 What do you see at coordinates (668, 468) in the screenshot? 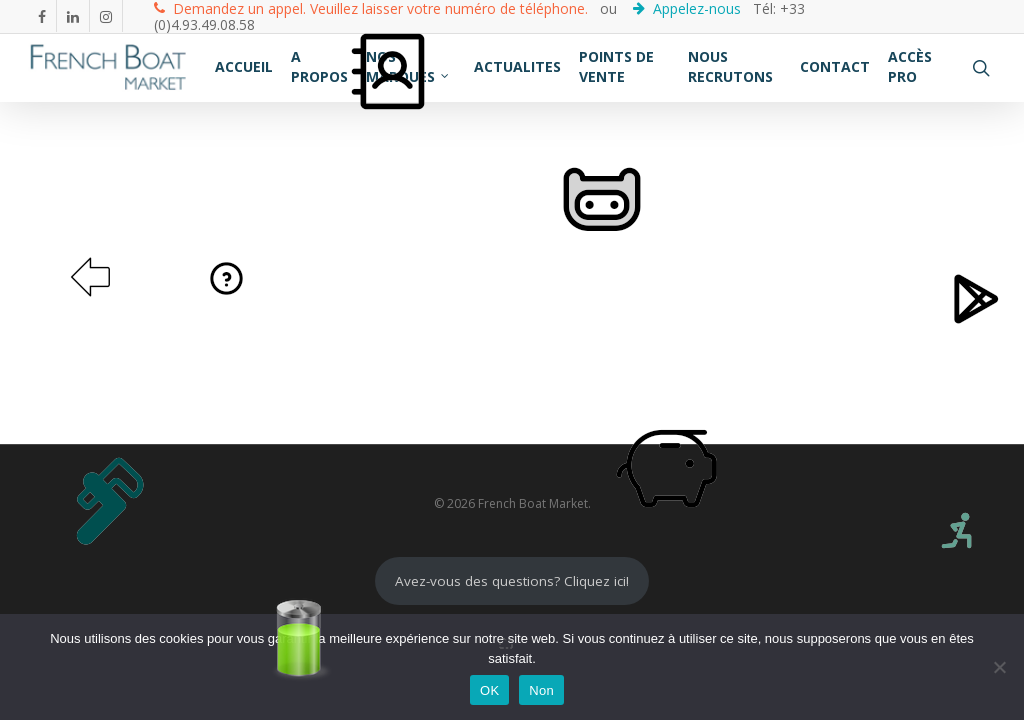
I see `access savings or budget features` at bounding box center [668, 468].